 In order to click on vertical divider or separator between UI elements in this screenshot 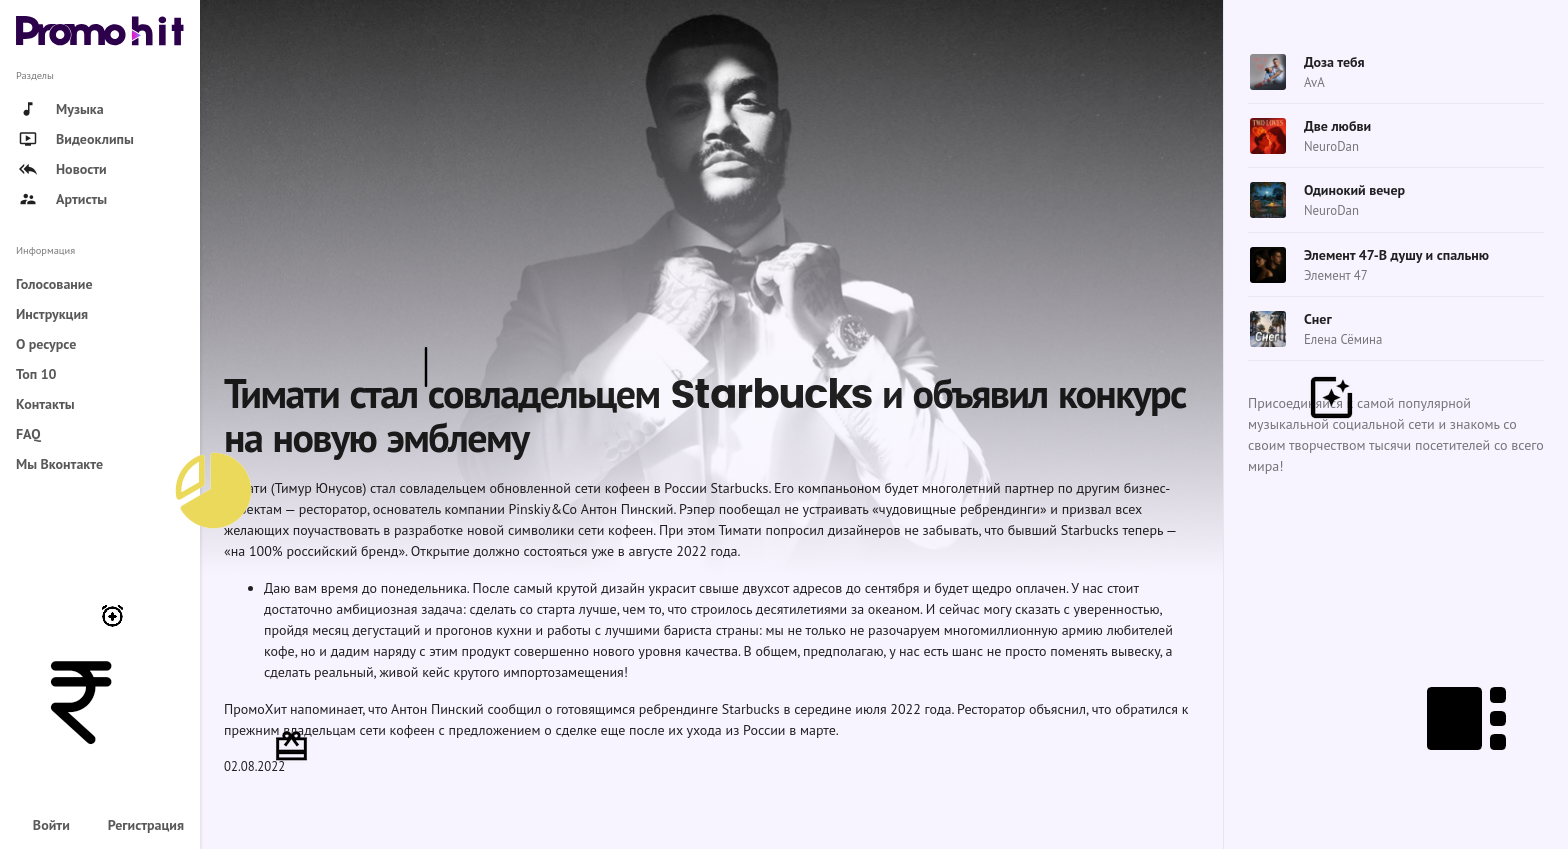, I will do `click(426, 367)`.